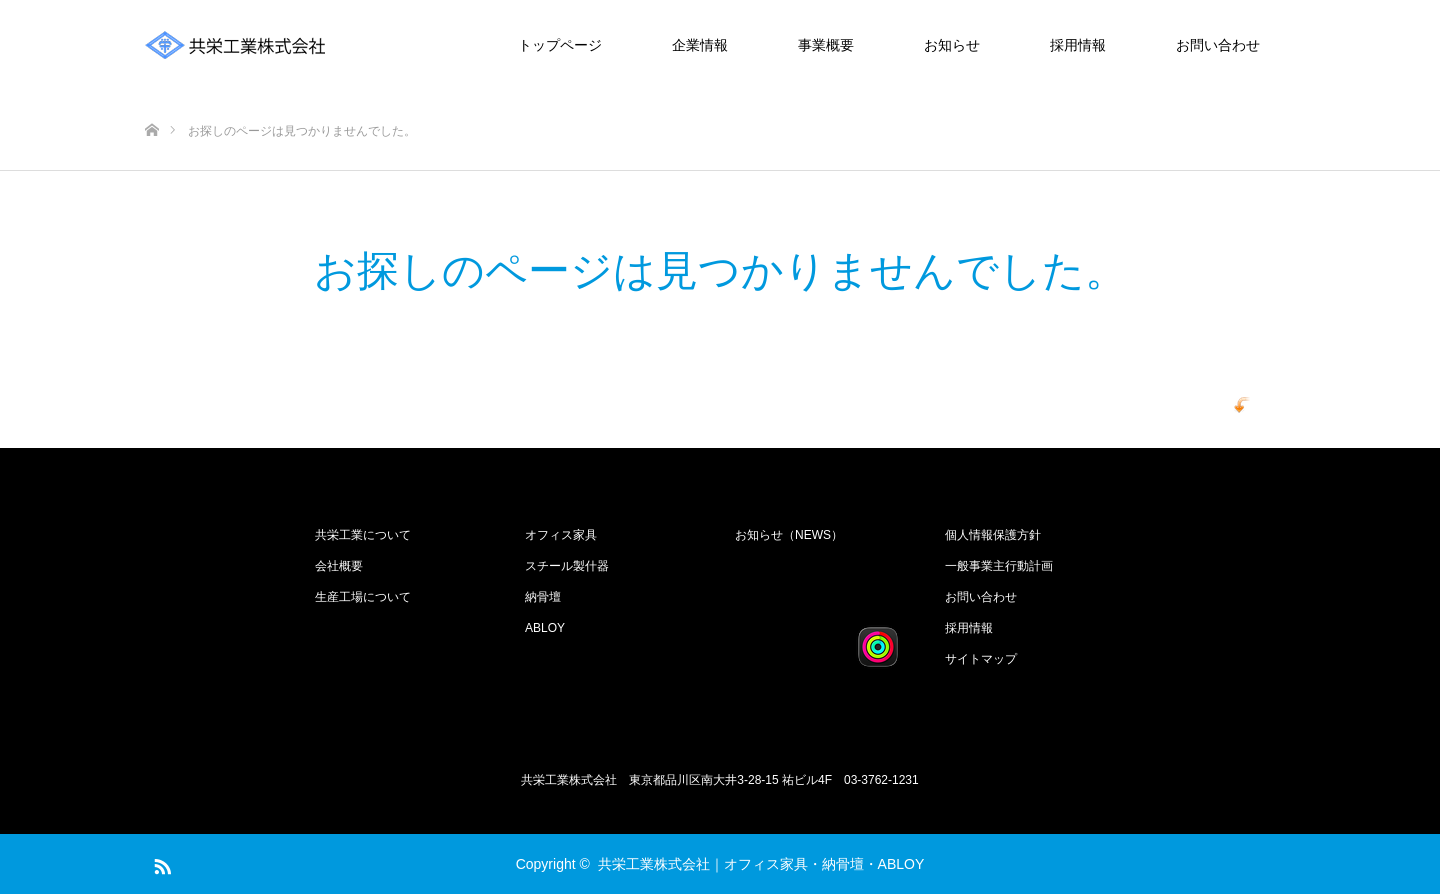 Image resolution: width=1440 pixels, height=894 pixels. I want to click on open the fitness app, so click(878, 647).